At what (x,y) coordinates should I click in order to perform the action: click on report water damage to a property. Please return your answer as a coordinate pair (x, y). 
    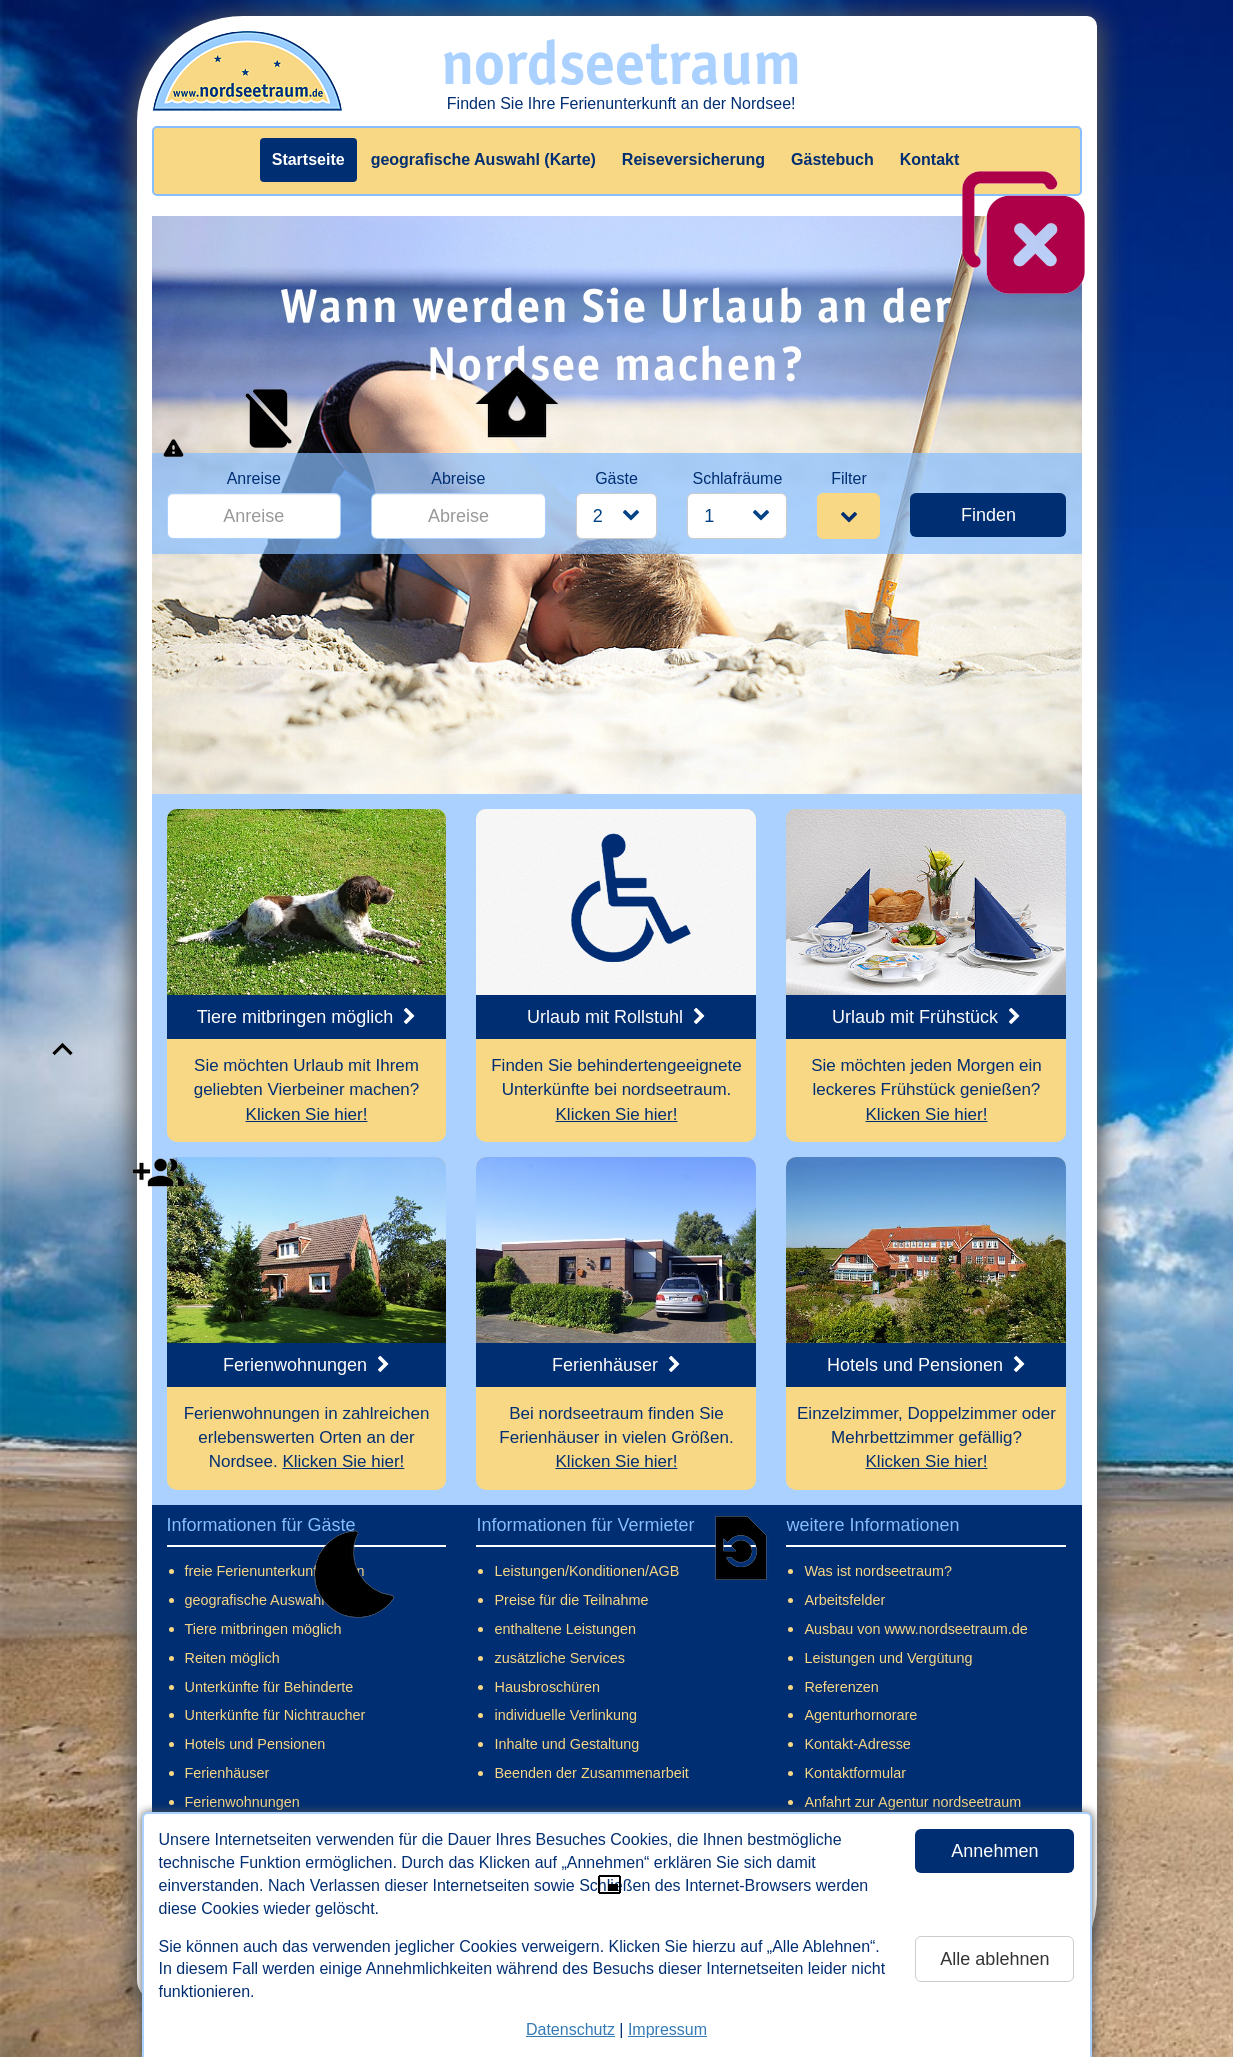
    Looking at the image, I should click on (517, 404).